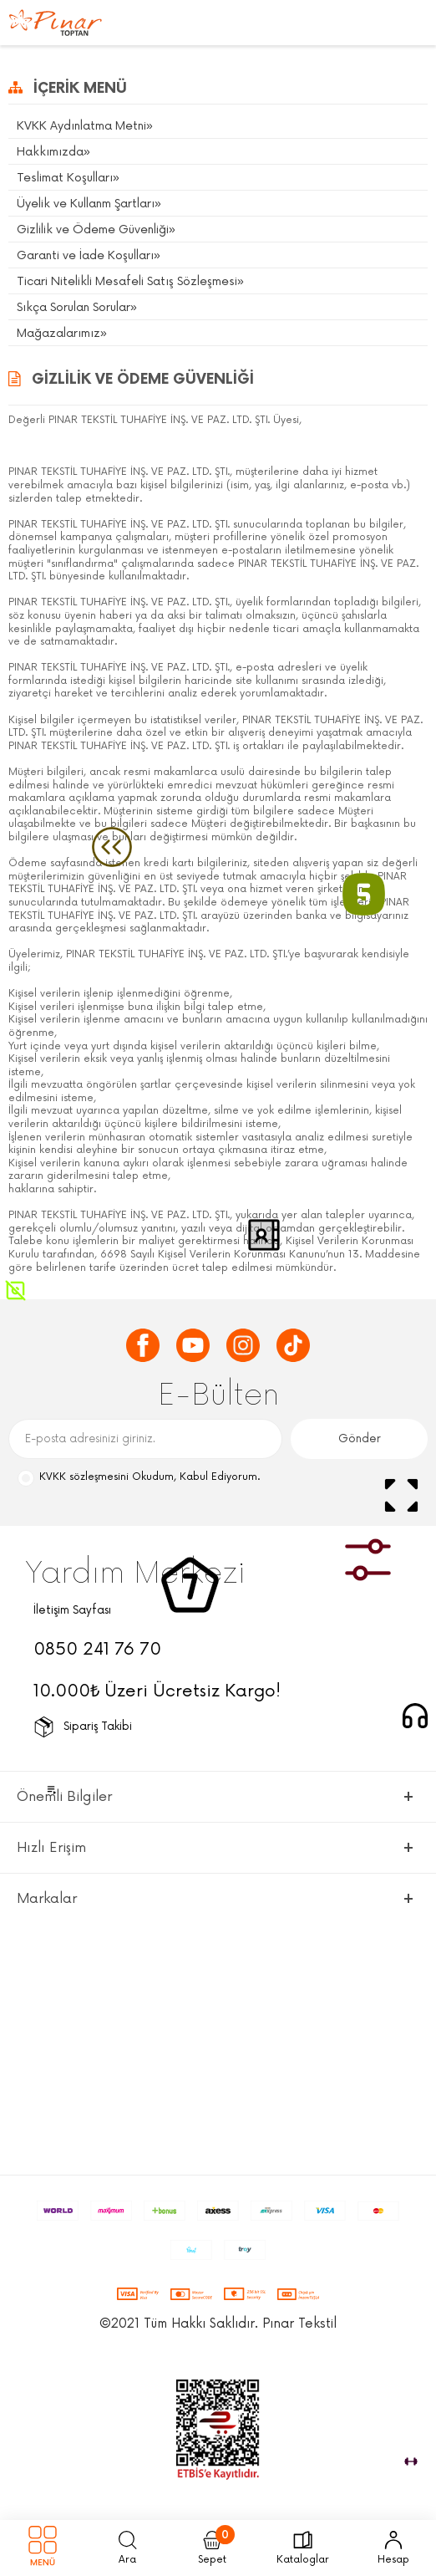  Describe the element at coordinates (368, 1559) in the screenshot. I see `open settings or preferences` at that location.